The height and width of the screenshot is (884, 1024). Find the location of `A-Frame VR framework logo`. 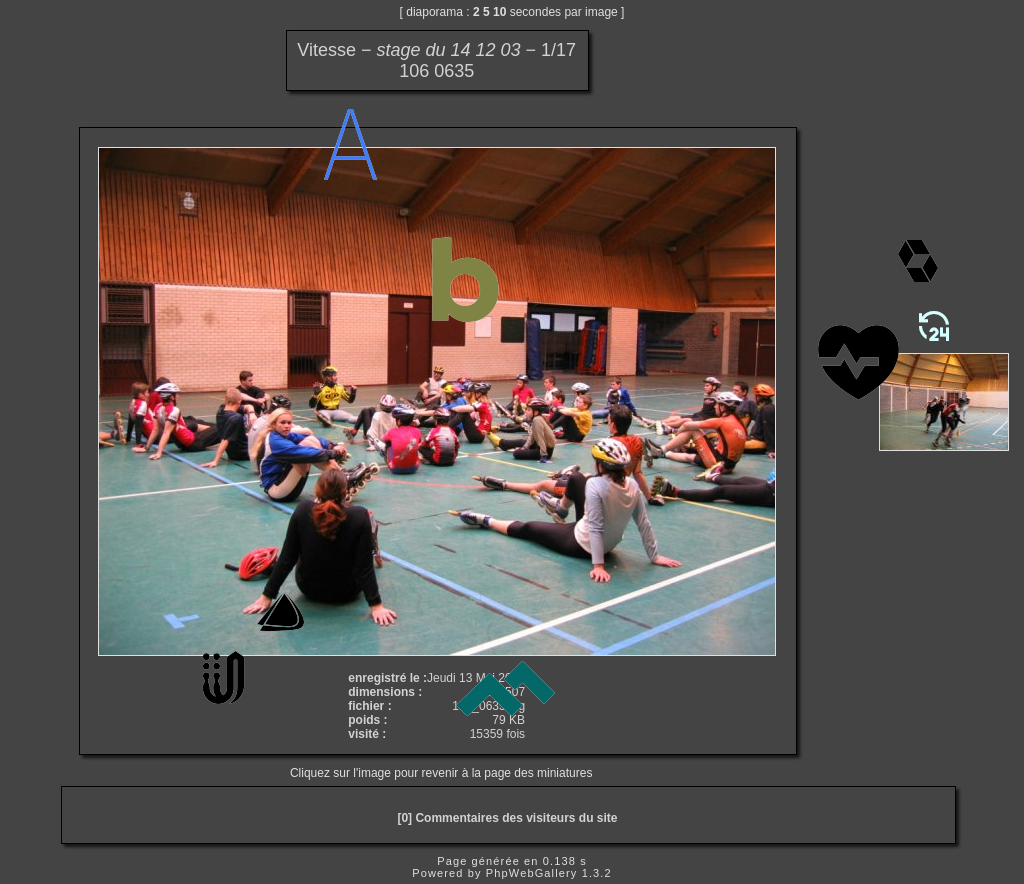

A-Frame VR framework logo is located at coordinates (350, 144).